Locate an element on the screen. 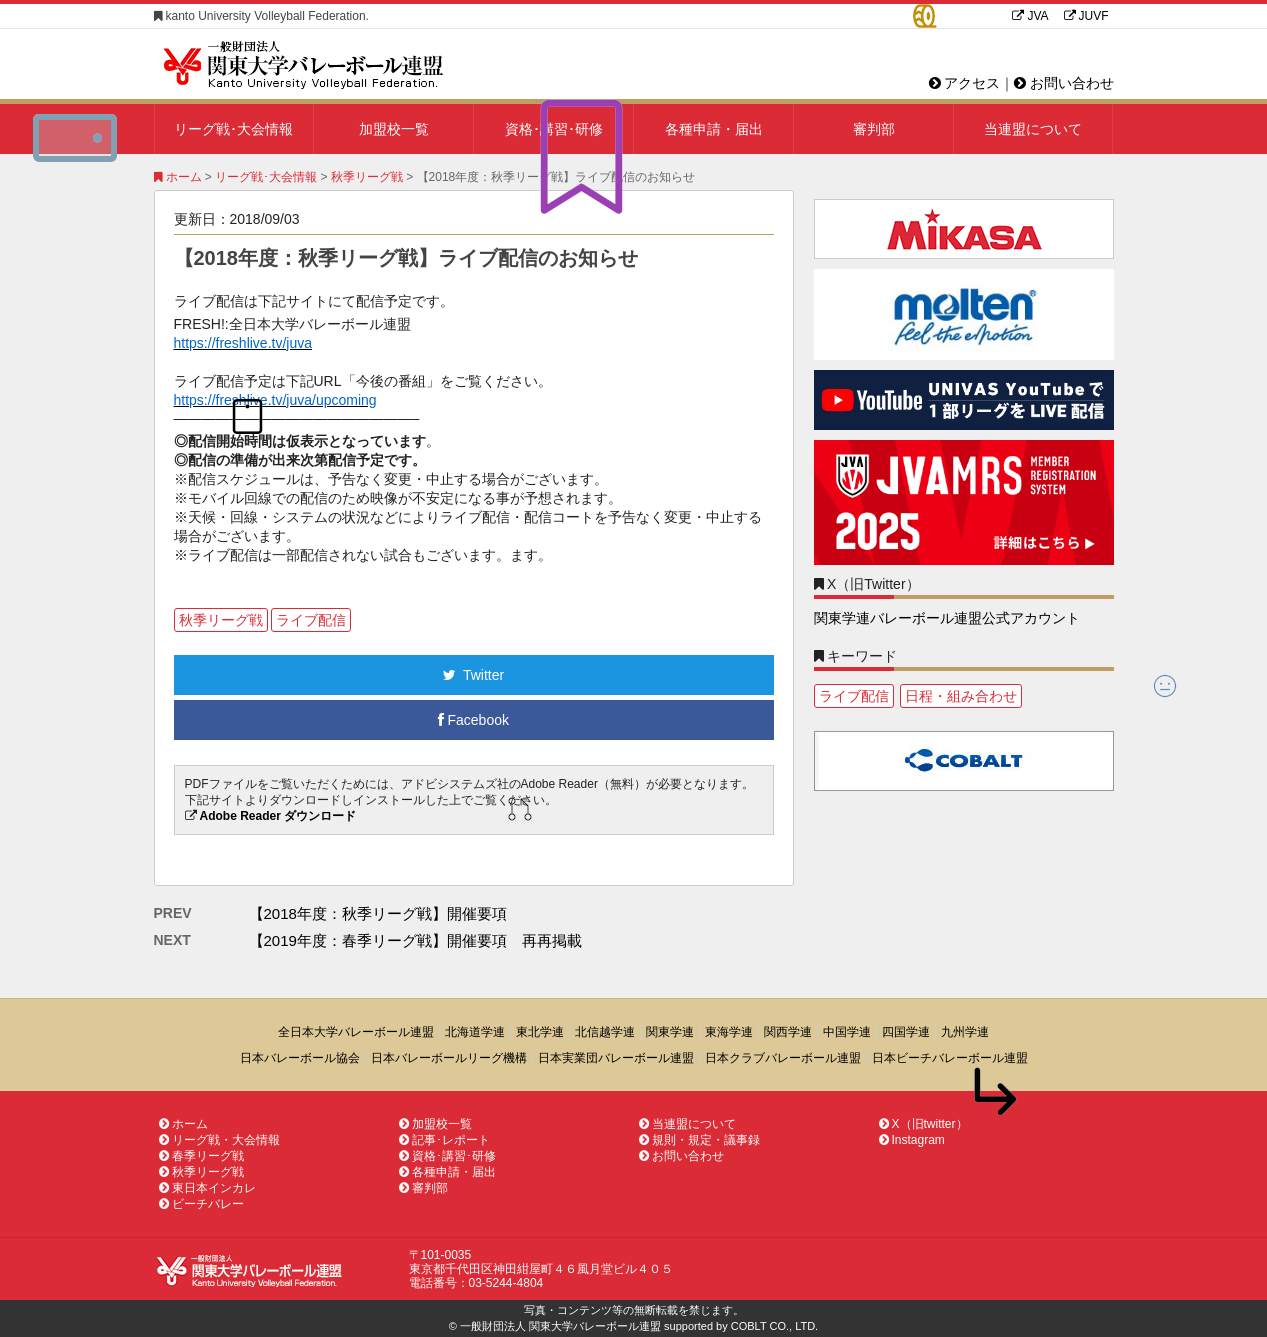  create a new pull request is located at coordinates (519, 809).